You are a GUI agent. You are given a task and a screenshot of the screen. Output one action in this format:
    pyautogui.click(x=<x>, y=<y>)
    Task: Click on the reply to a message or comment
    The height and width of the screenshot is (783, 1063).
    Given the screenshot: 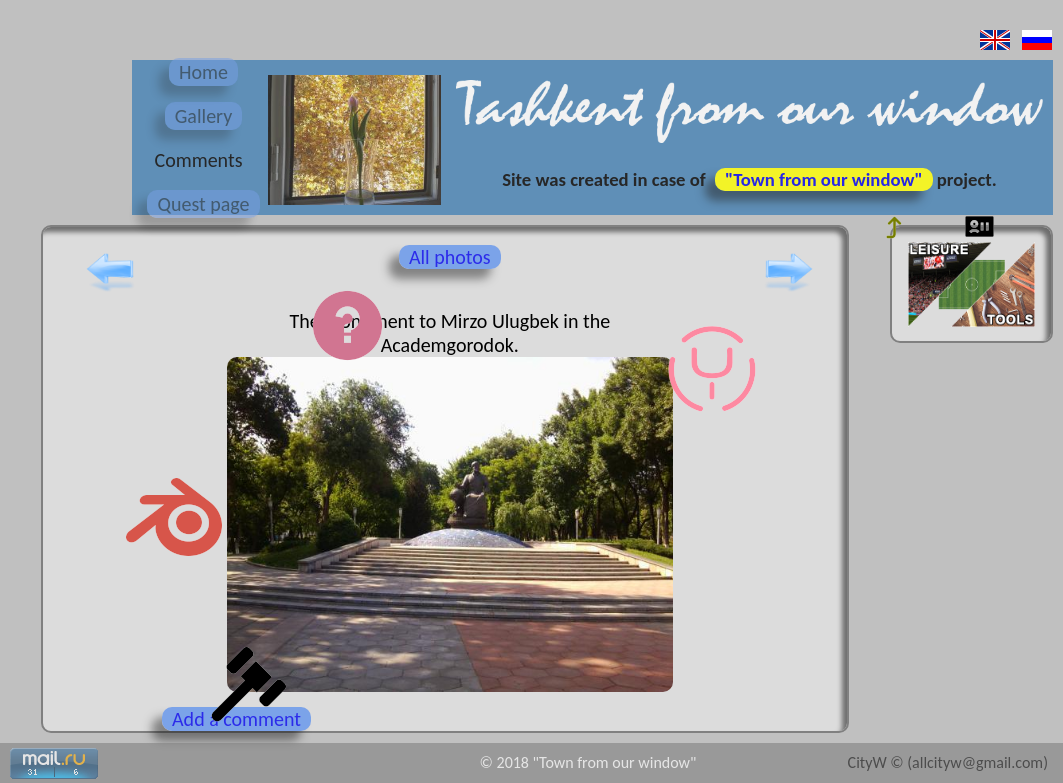 What is the action you would take?
    pyautogui.click(x=894, y=227)
    